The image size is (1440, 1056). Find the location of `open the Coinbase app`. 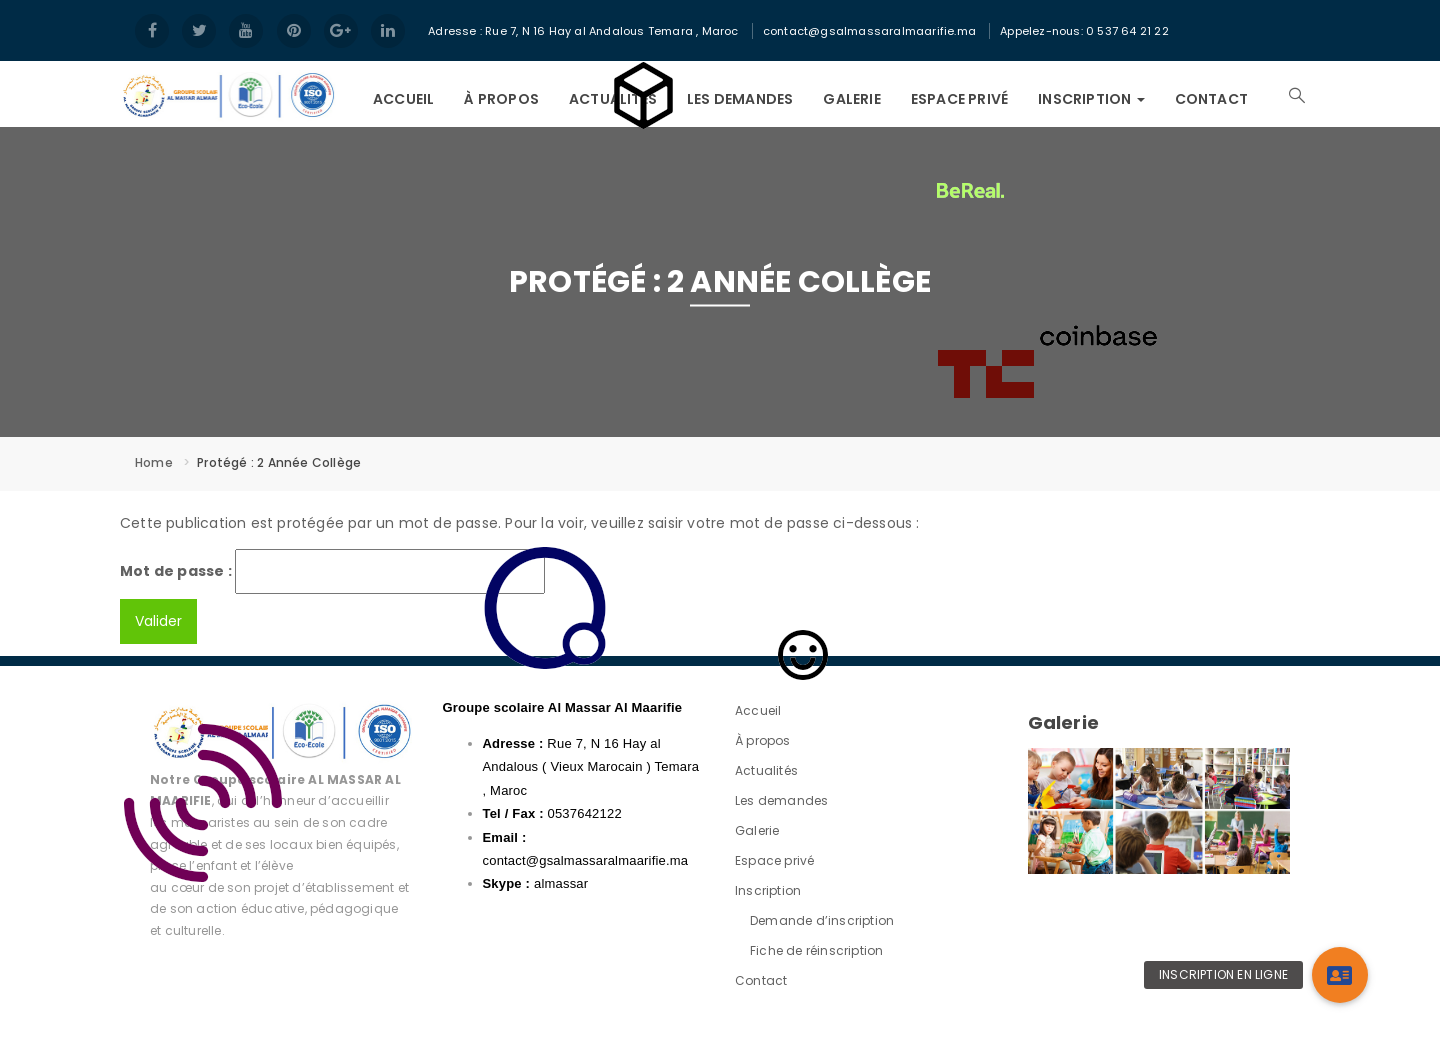

open the Coinbase app is located at coordinates (1098, 335).